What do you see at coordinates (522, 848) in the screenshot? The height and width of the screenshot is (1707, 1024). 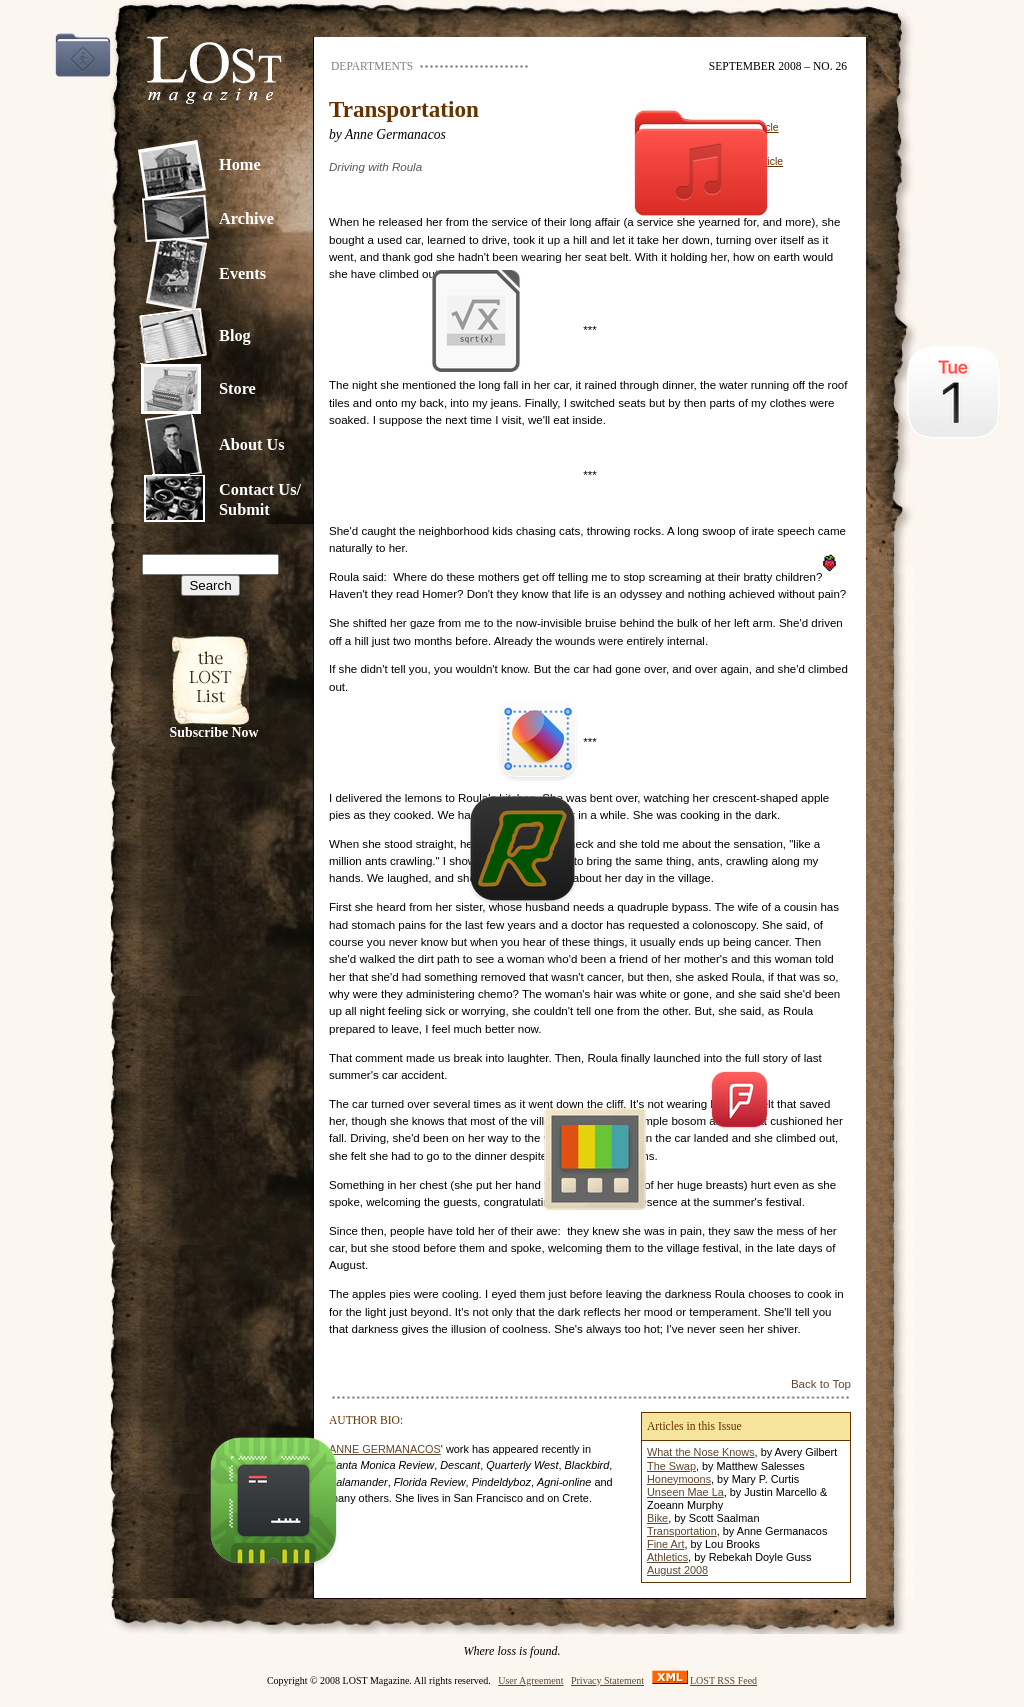 I see `launch Command & Conquer: Red Alert 2` at bounding box center [522, 848].